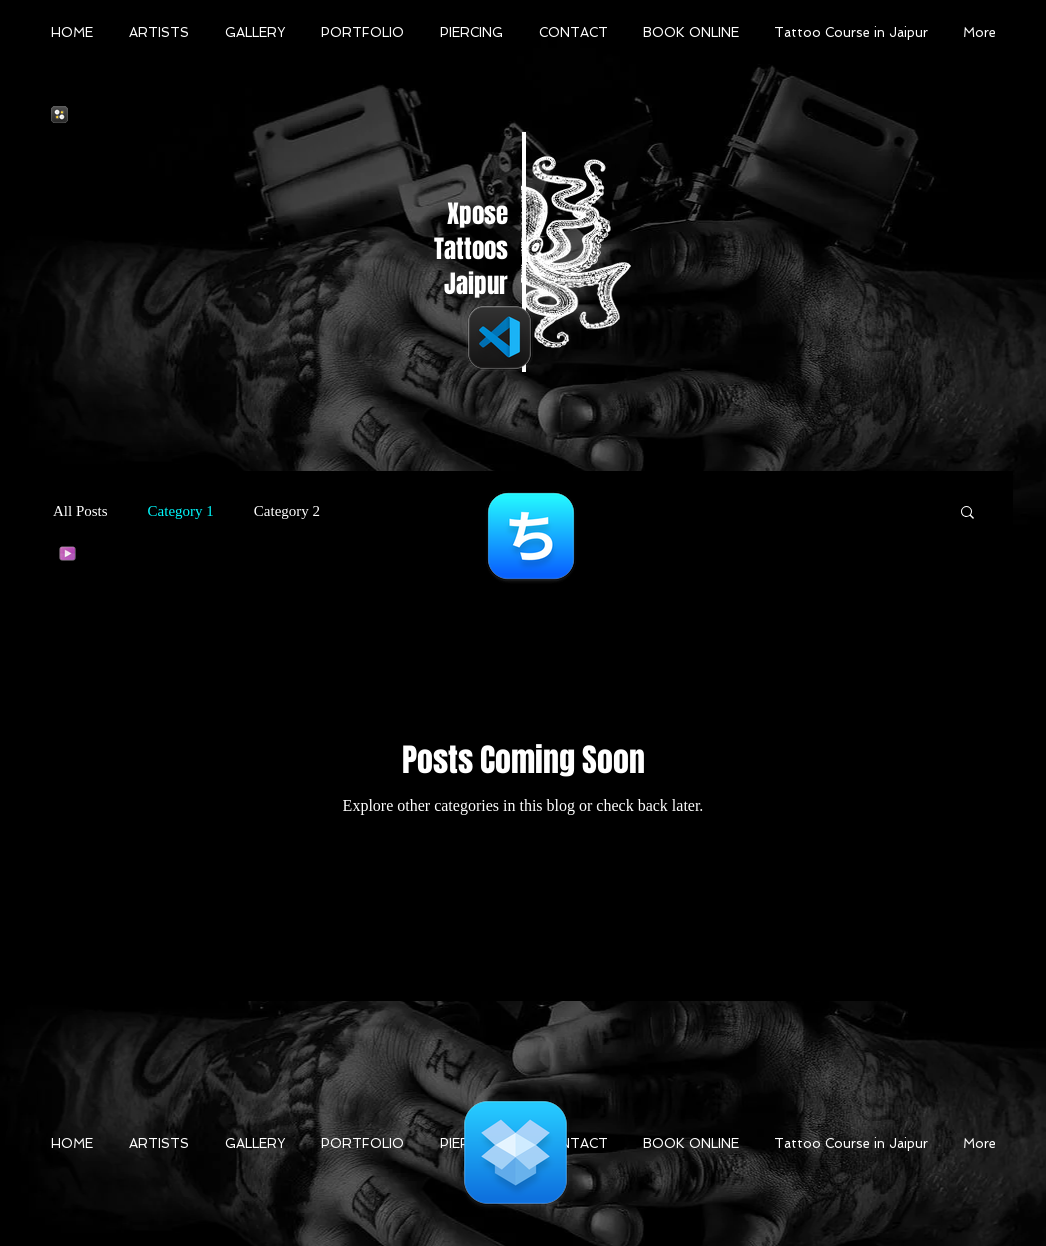 Image resolution: width=1046 pixels, height=1246 pixels. I want to click on open the video player app, so click(67, 553).